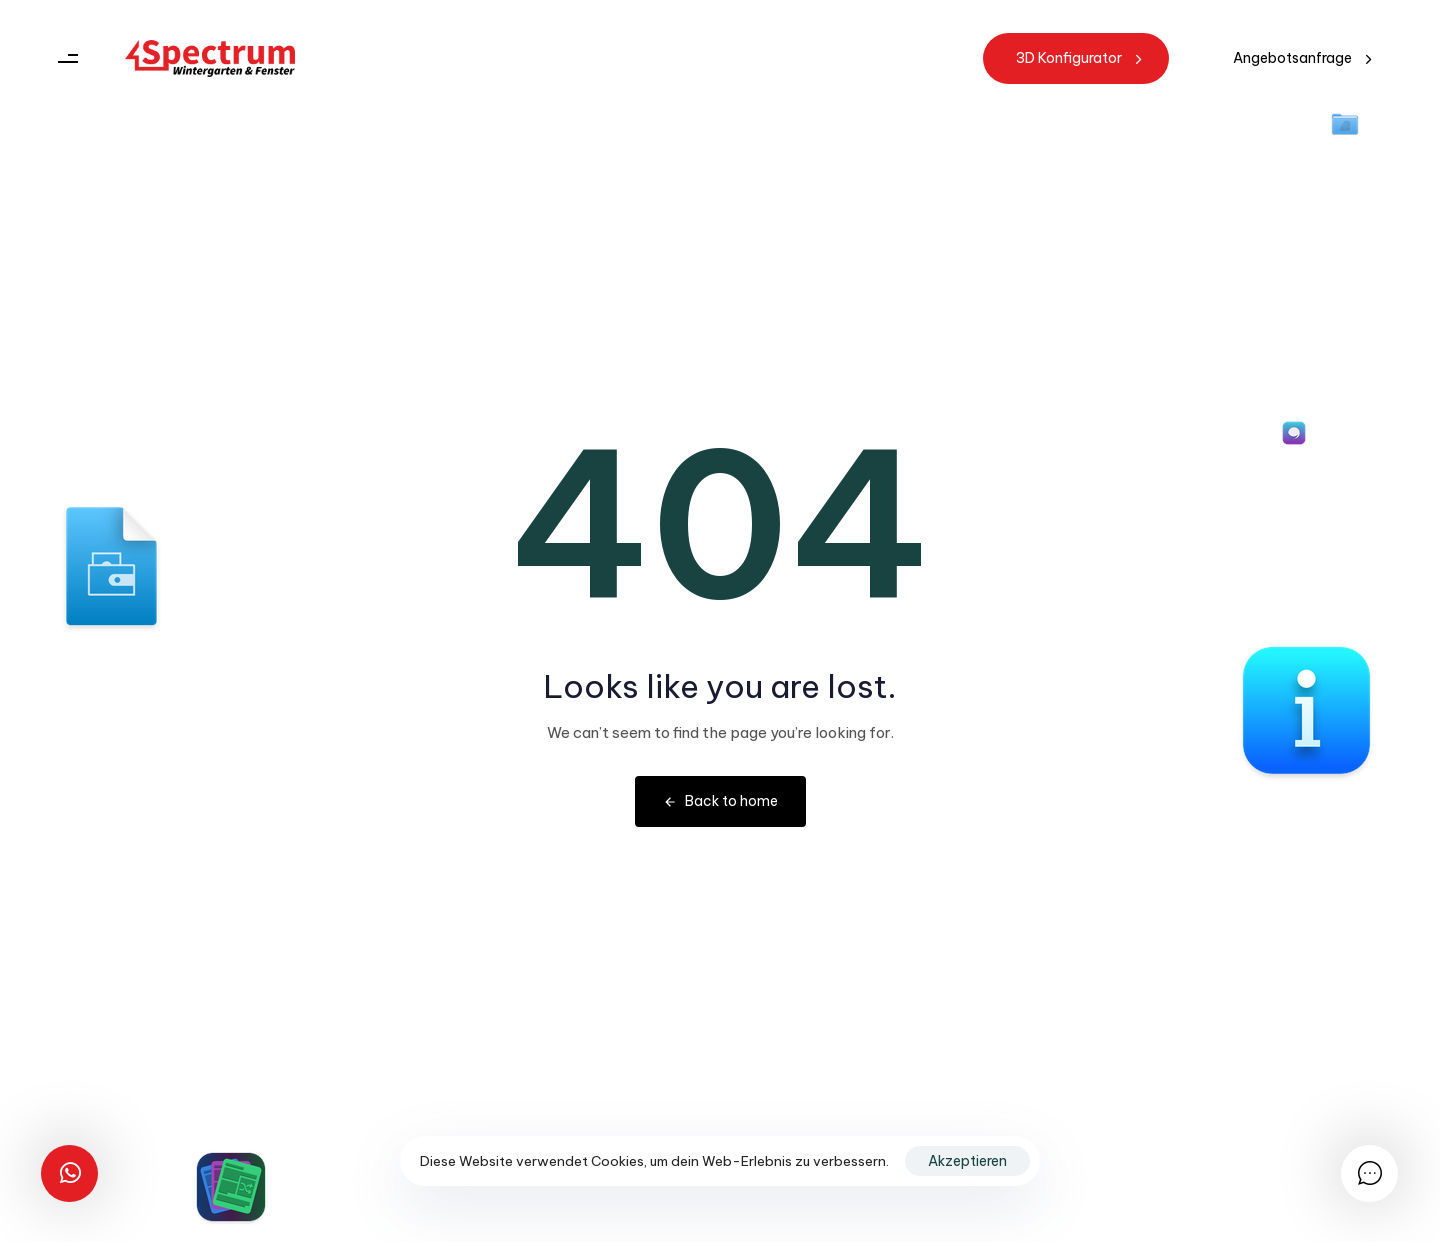 The height and width of the screenshot is (1242, 1440). What do you see at coordinates (1306, 710) in the screenshot?
I see `open ibus input method settings` at bounding box center [1306, 710].